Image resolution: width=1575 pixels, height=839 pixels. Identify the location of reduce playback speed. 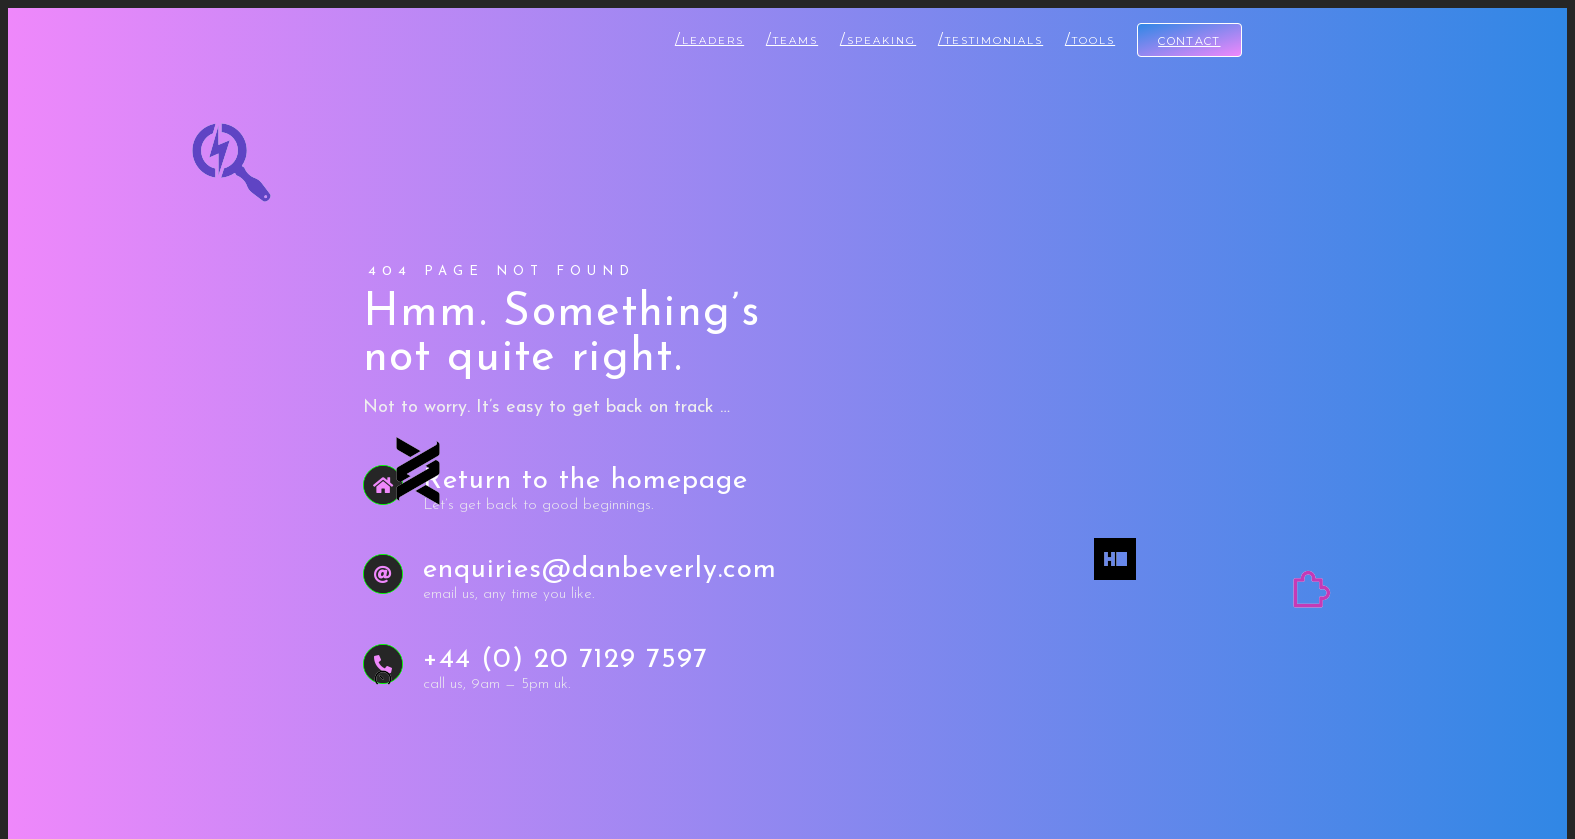
(383, 678).